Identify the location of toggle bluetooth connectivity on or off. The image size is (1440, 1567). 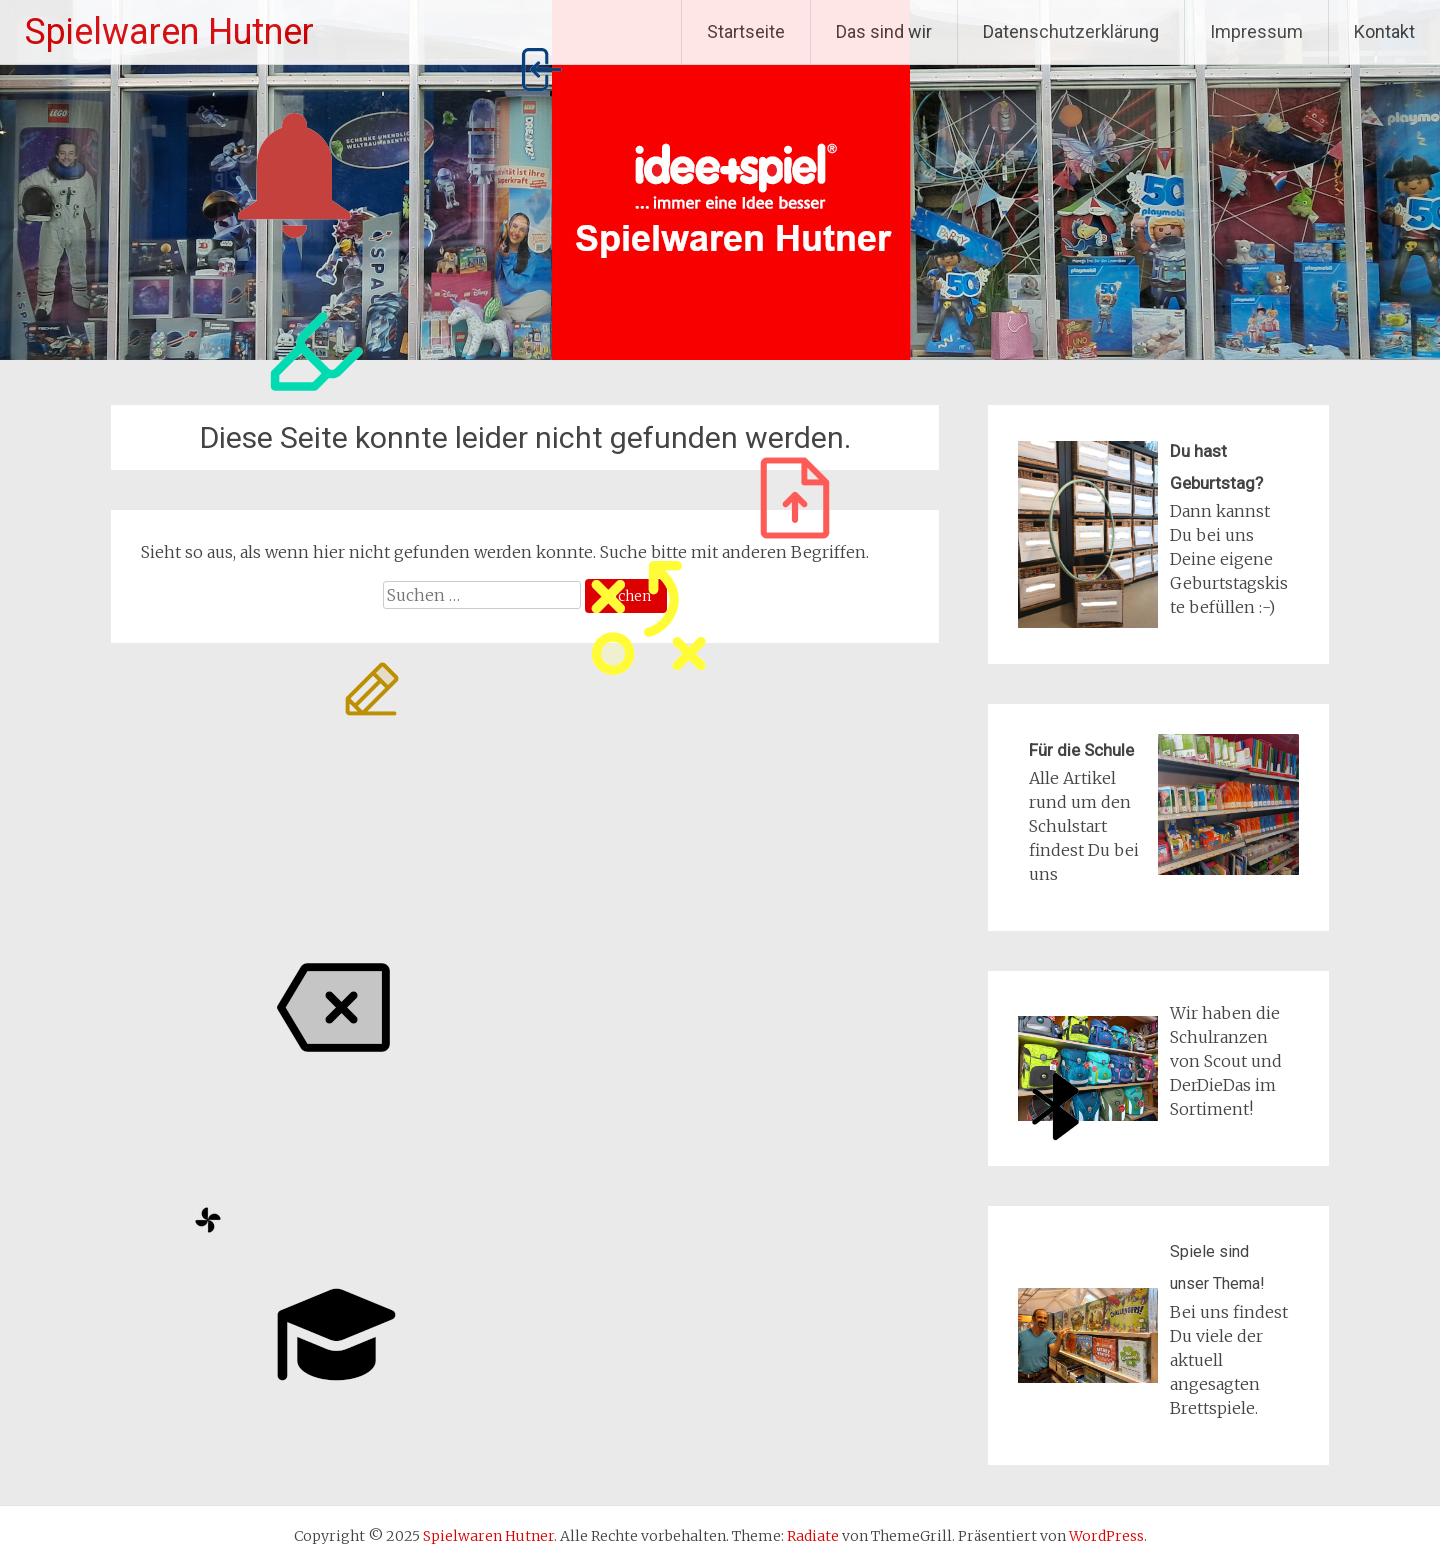
(1055, 1106).